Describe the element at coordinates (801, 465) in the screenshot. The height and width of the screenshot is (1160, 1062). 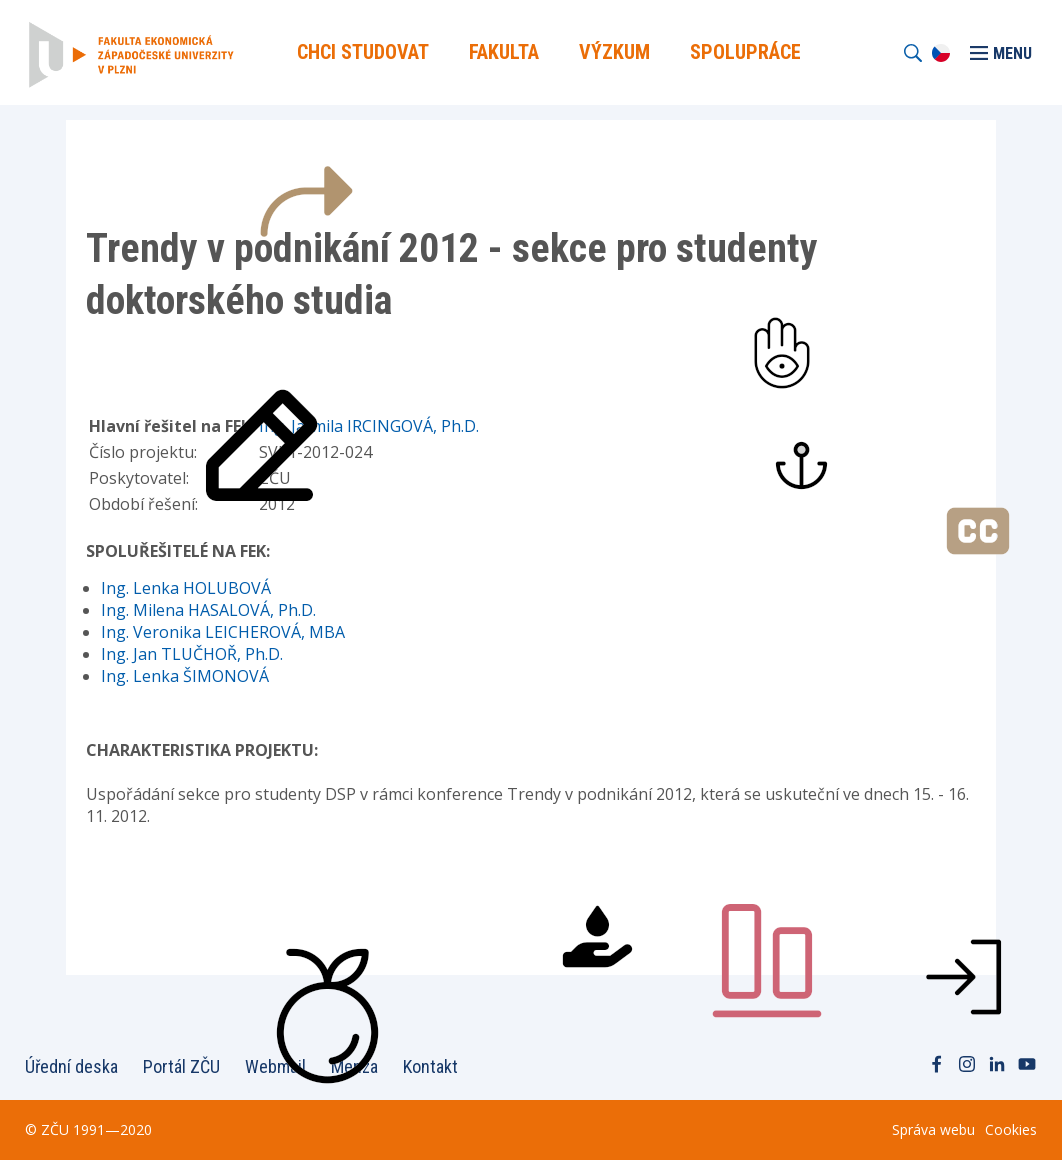
I see `anchor point or link to a fixed position` at that location.